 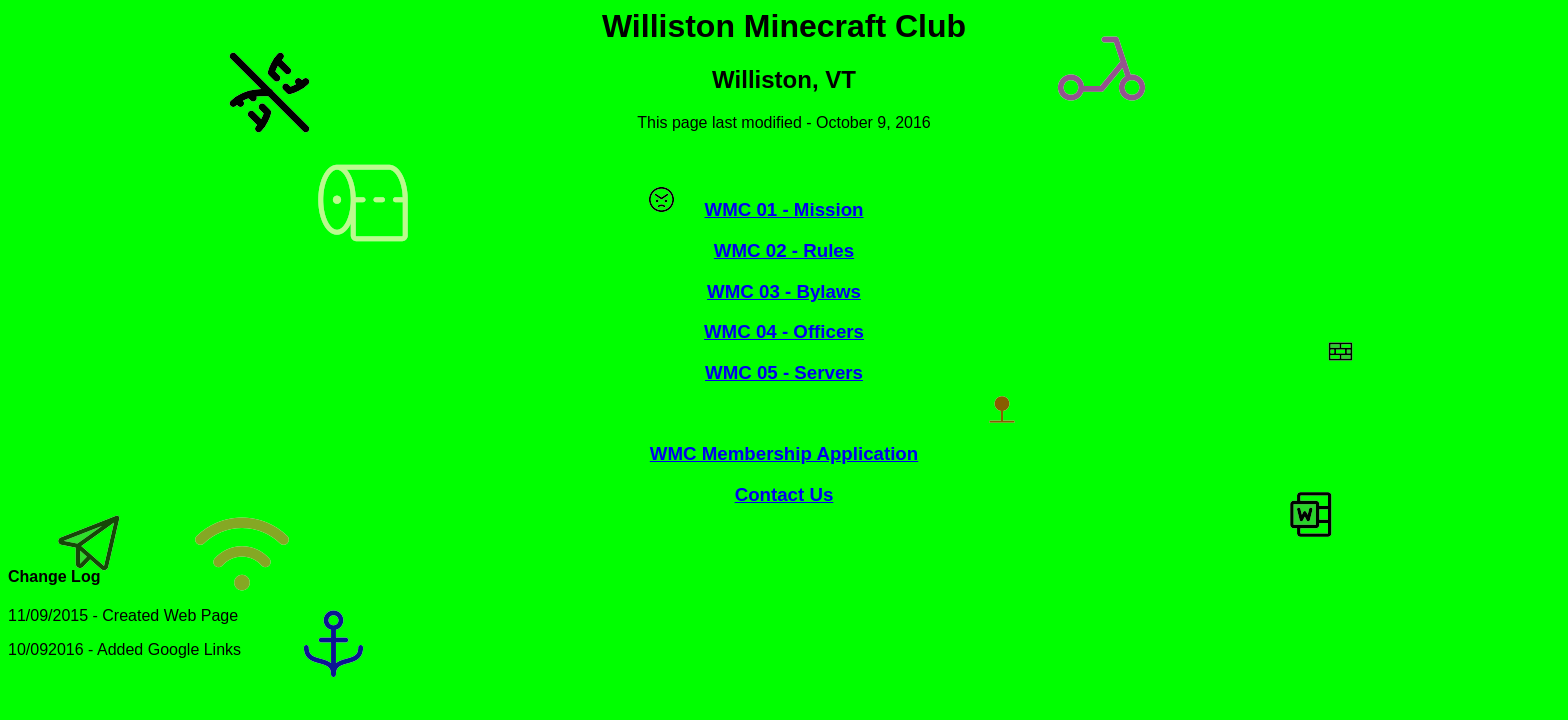 I want to click on open microsoft word, so click(x=1312, y=514).